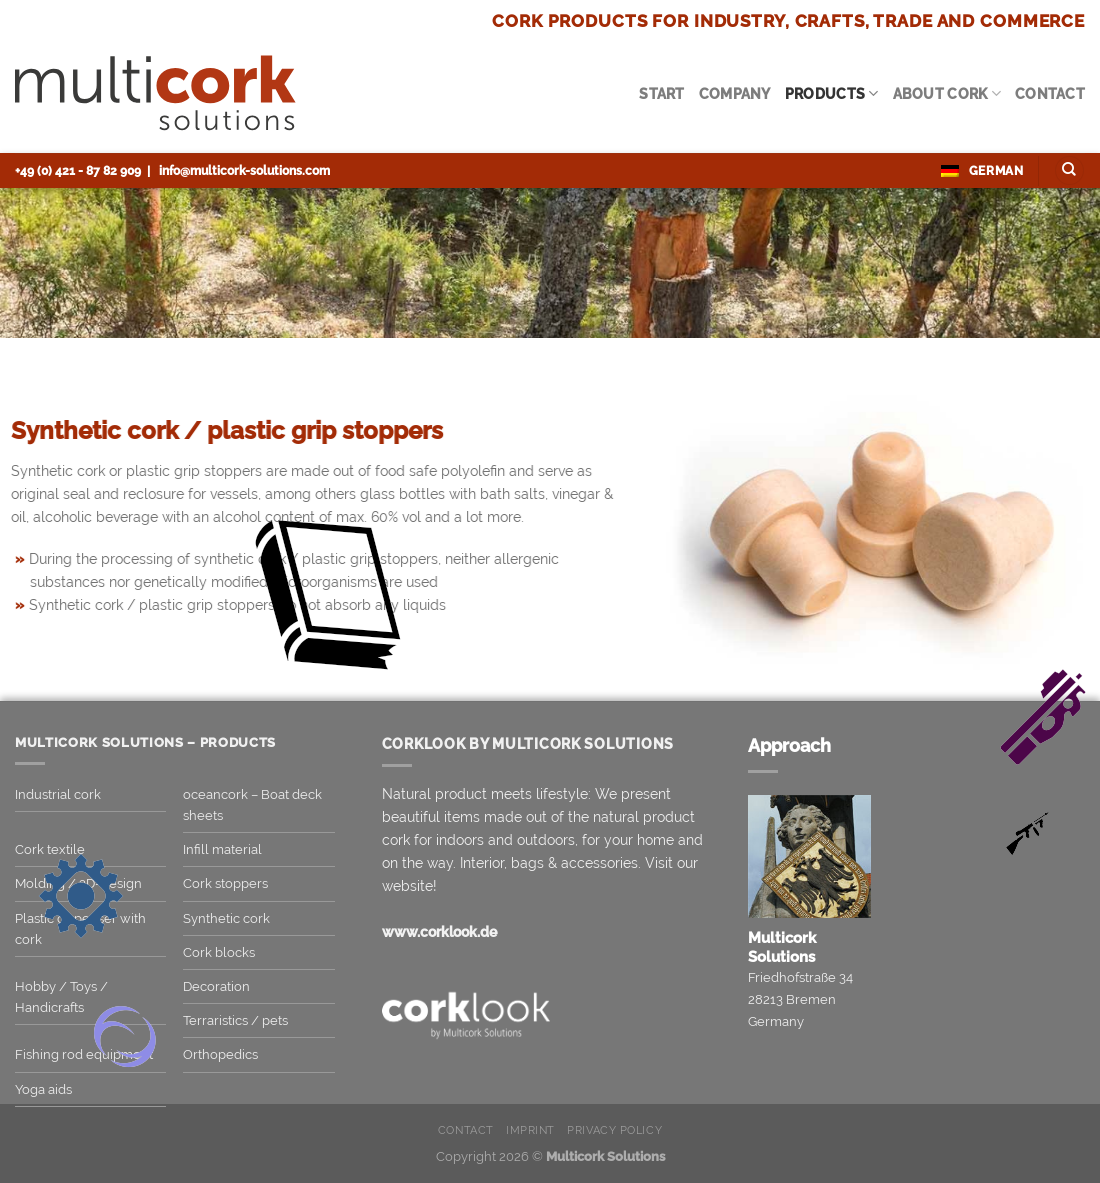 The height and width of the screenshot is (1183, 1100). Describe the element at coordinates (1027, 833) in the screenshot. I see `select thompson submachine gun weapon` at that location.